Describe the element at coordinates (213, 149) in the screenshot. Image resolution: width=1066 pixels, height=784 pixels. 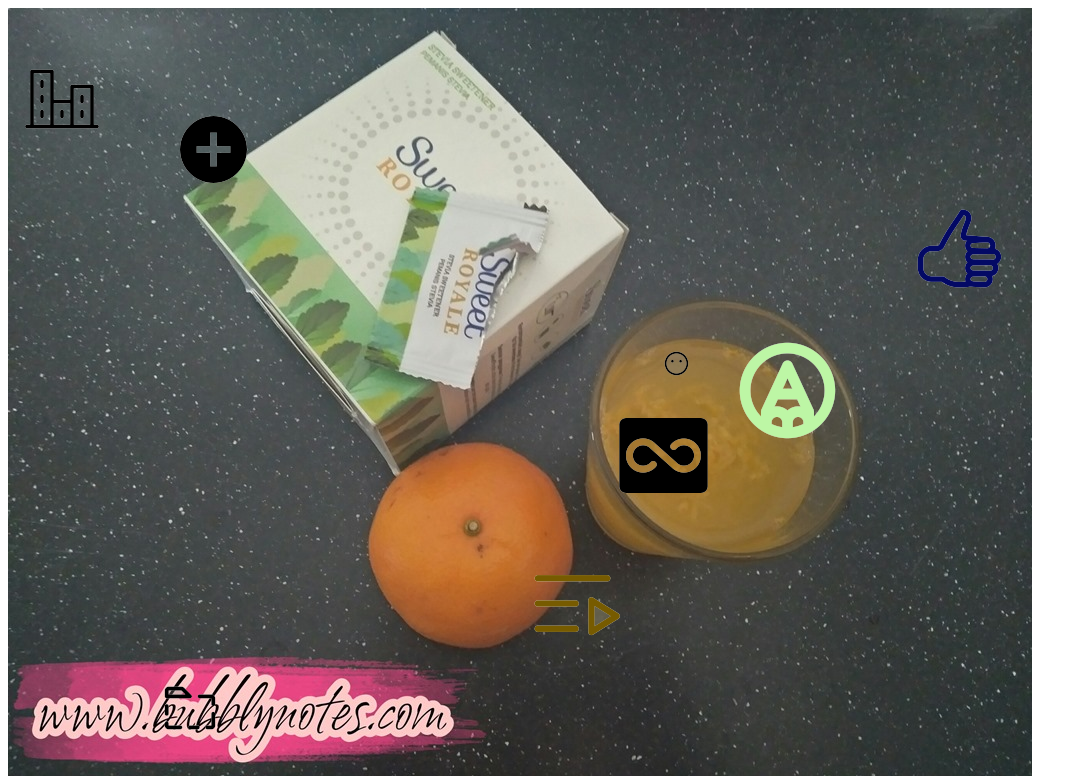
I see `add a new item` at that location.